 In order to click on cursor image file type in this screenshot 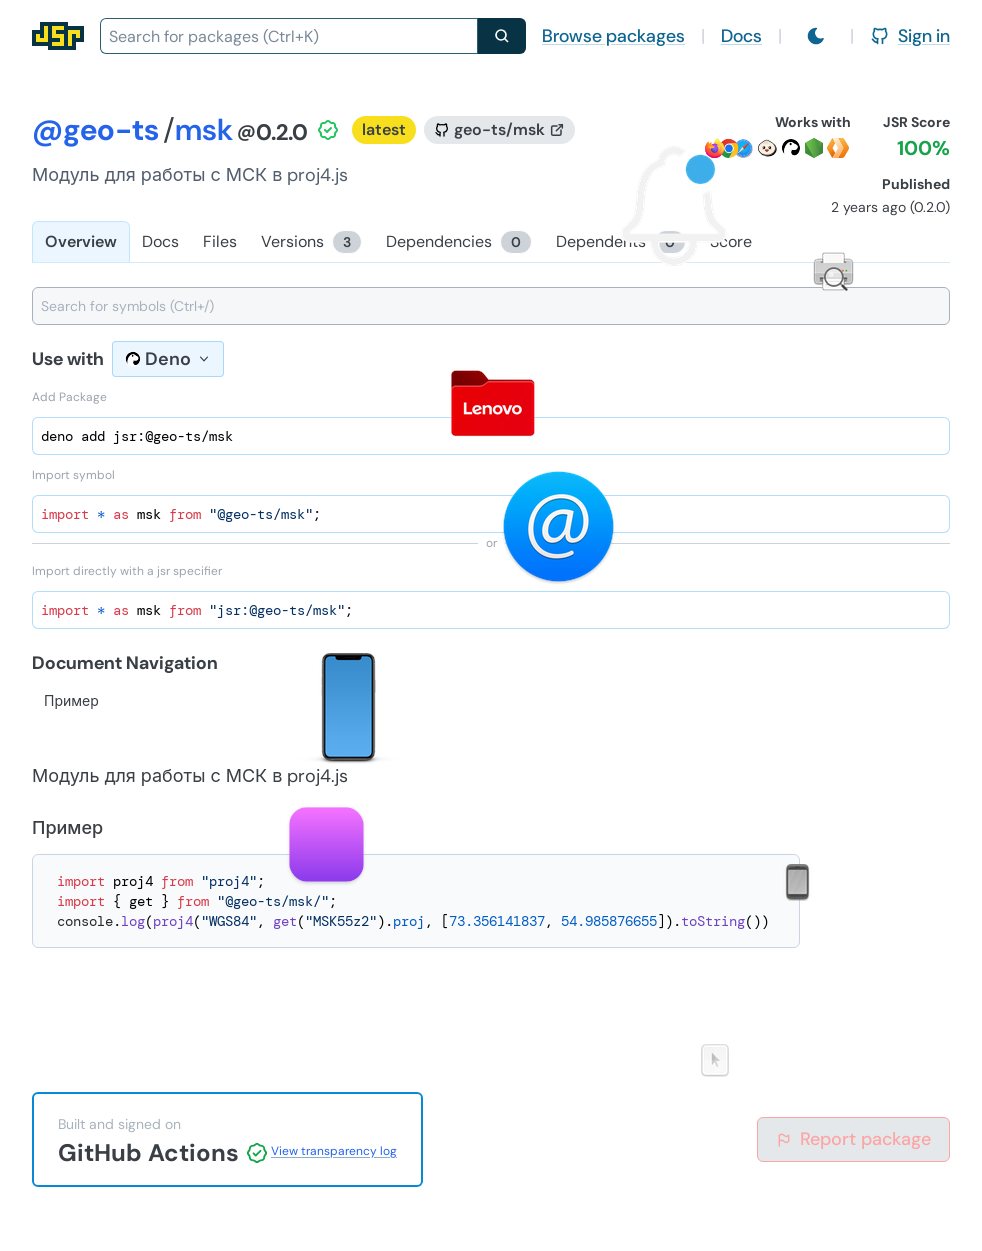, I will do `click(715, 1060)`.